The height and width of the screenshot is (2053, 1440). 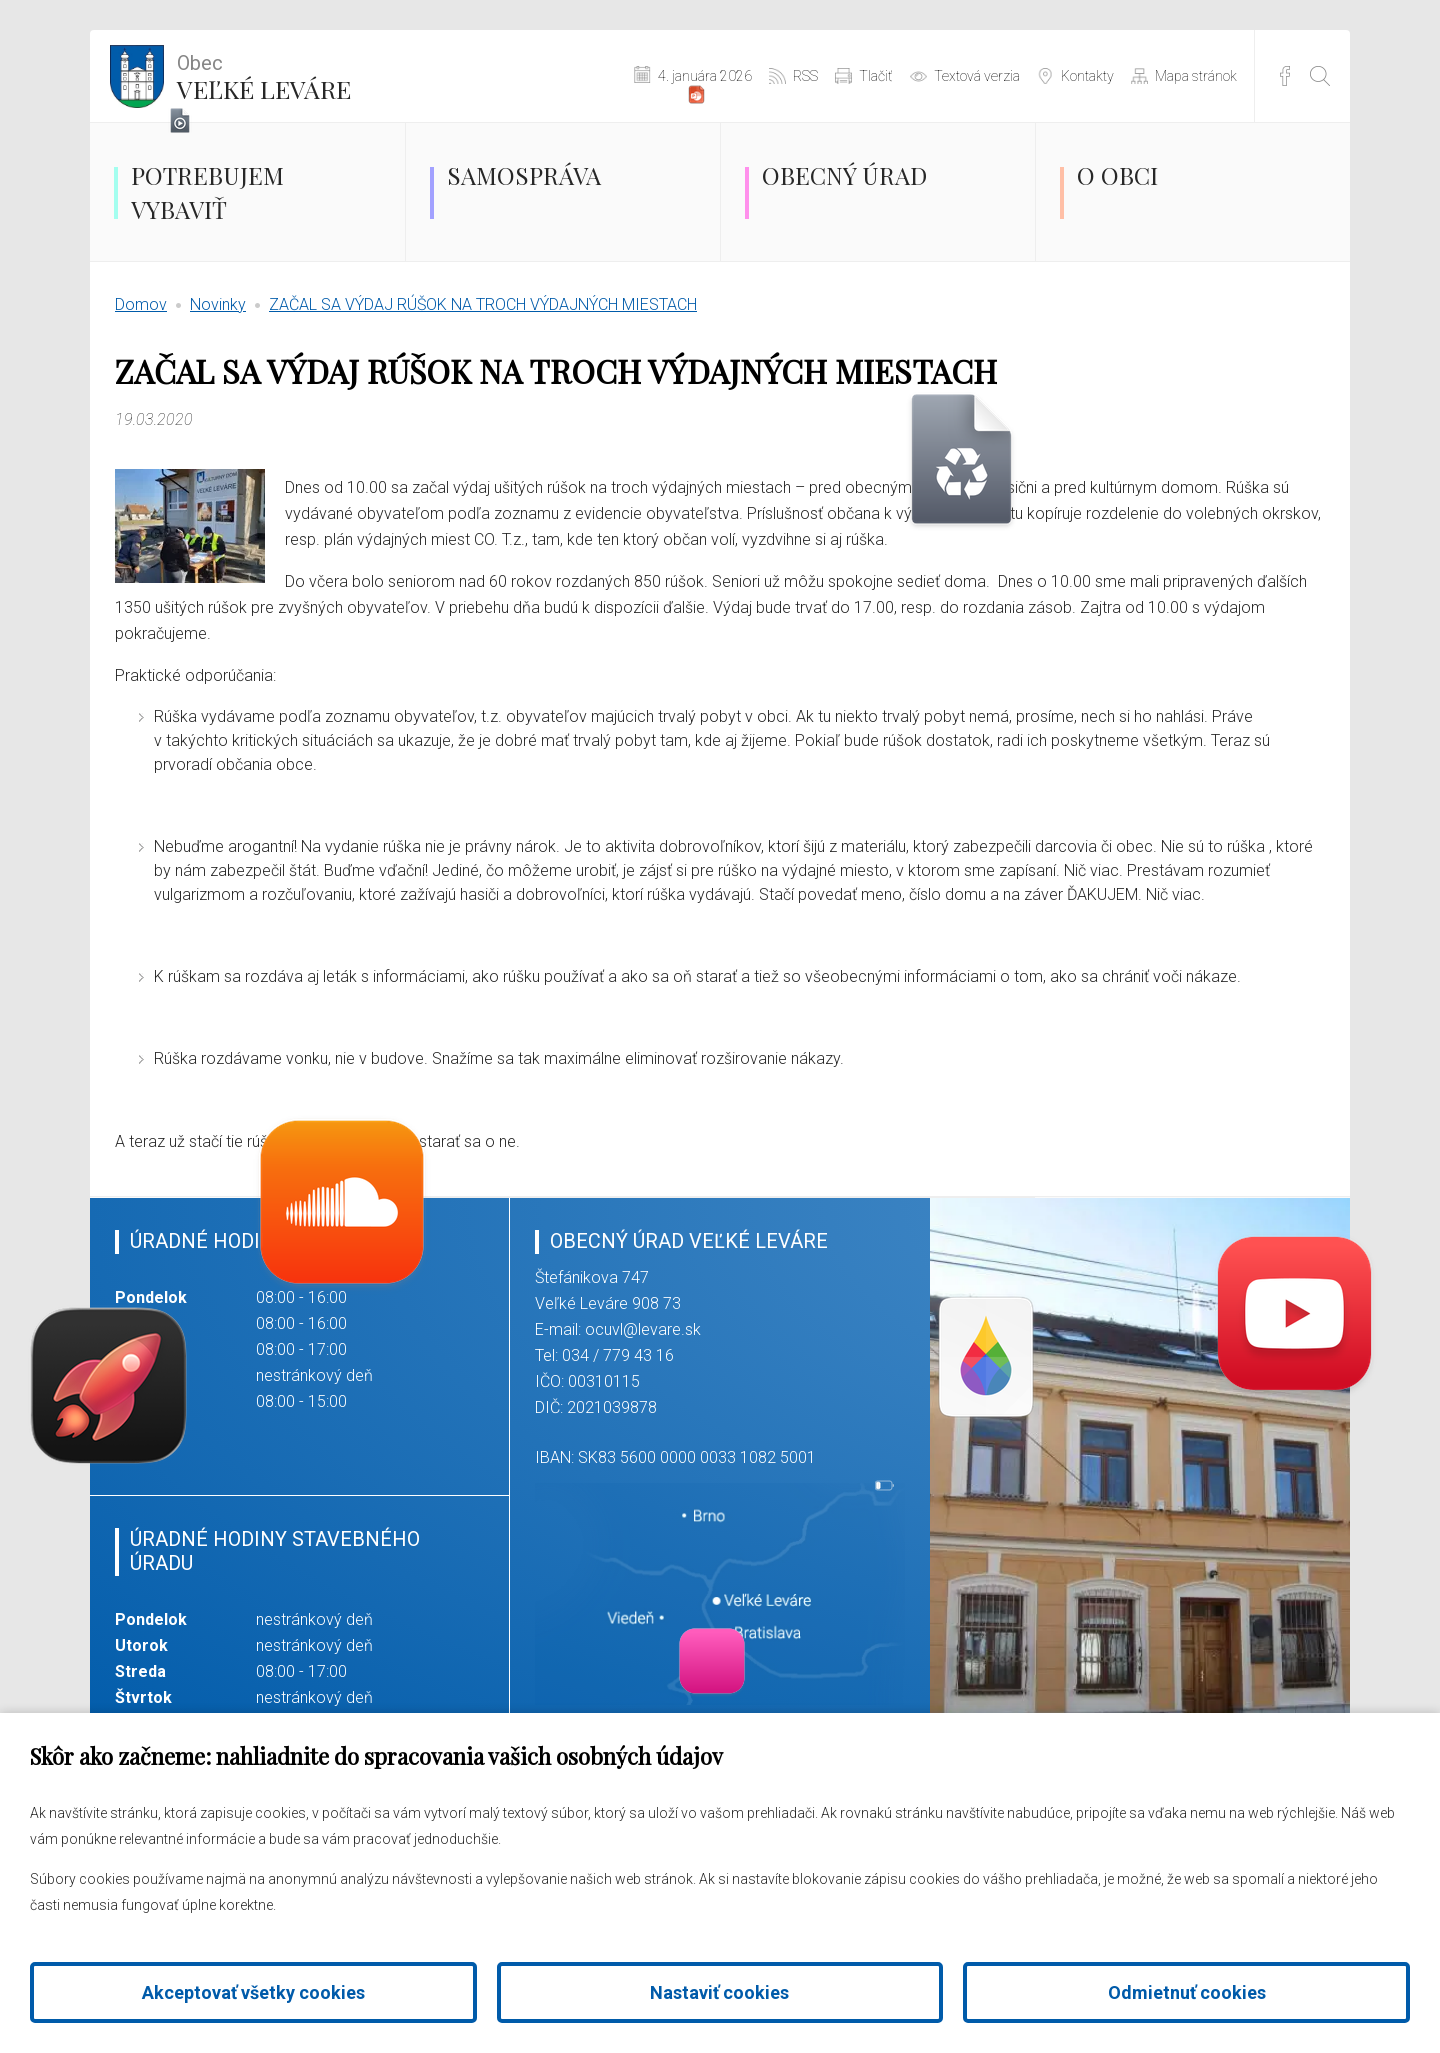 What do you see at coordinates (342, 1202) in the screenshot?
I see `open SoundCloud app` at bounding box center [342, 1202].